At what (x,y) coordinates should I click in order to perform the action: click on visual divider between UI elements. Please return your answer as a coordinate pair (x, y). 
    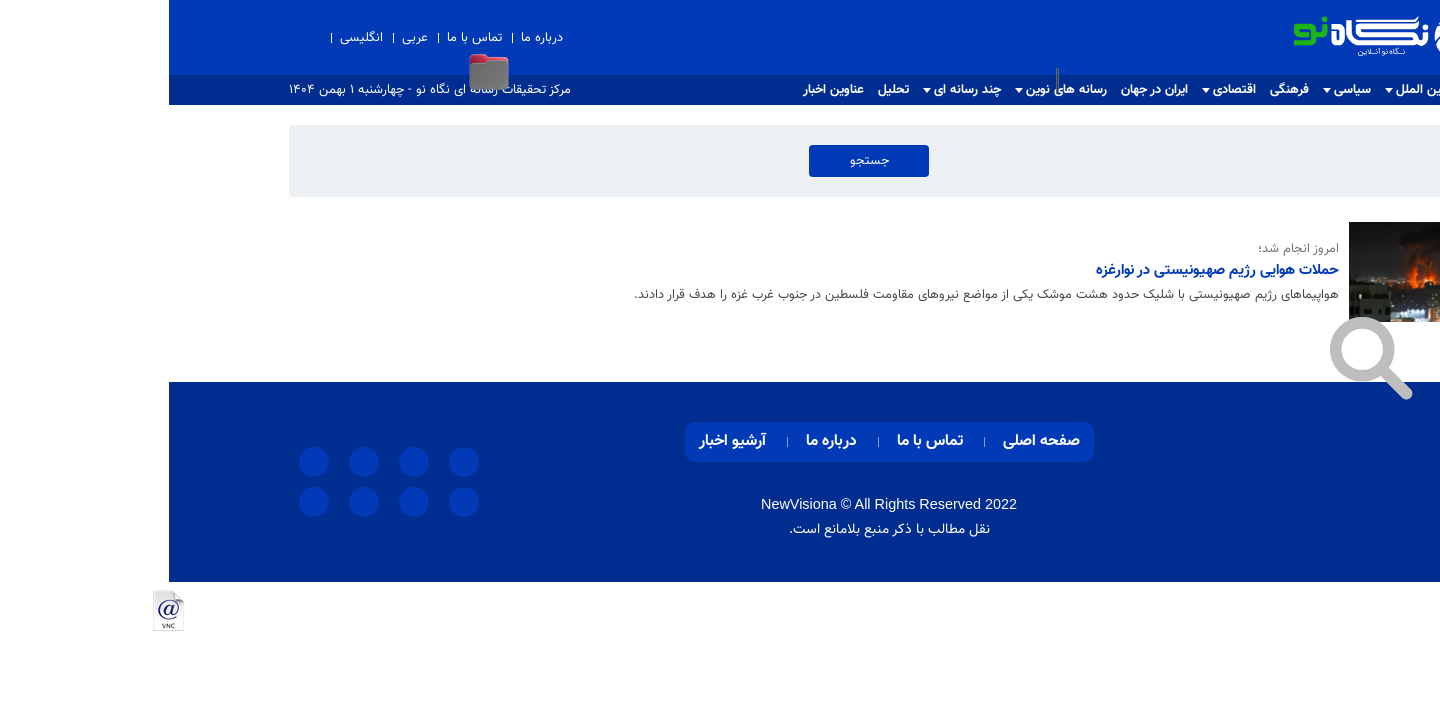
    Looking at the image, I should click on (1058, 80).